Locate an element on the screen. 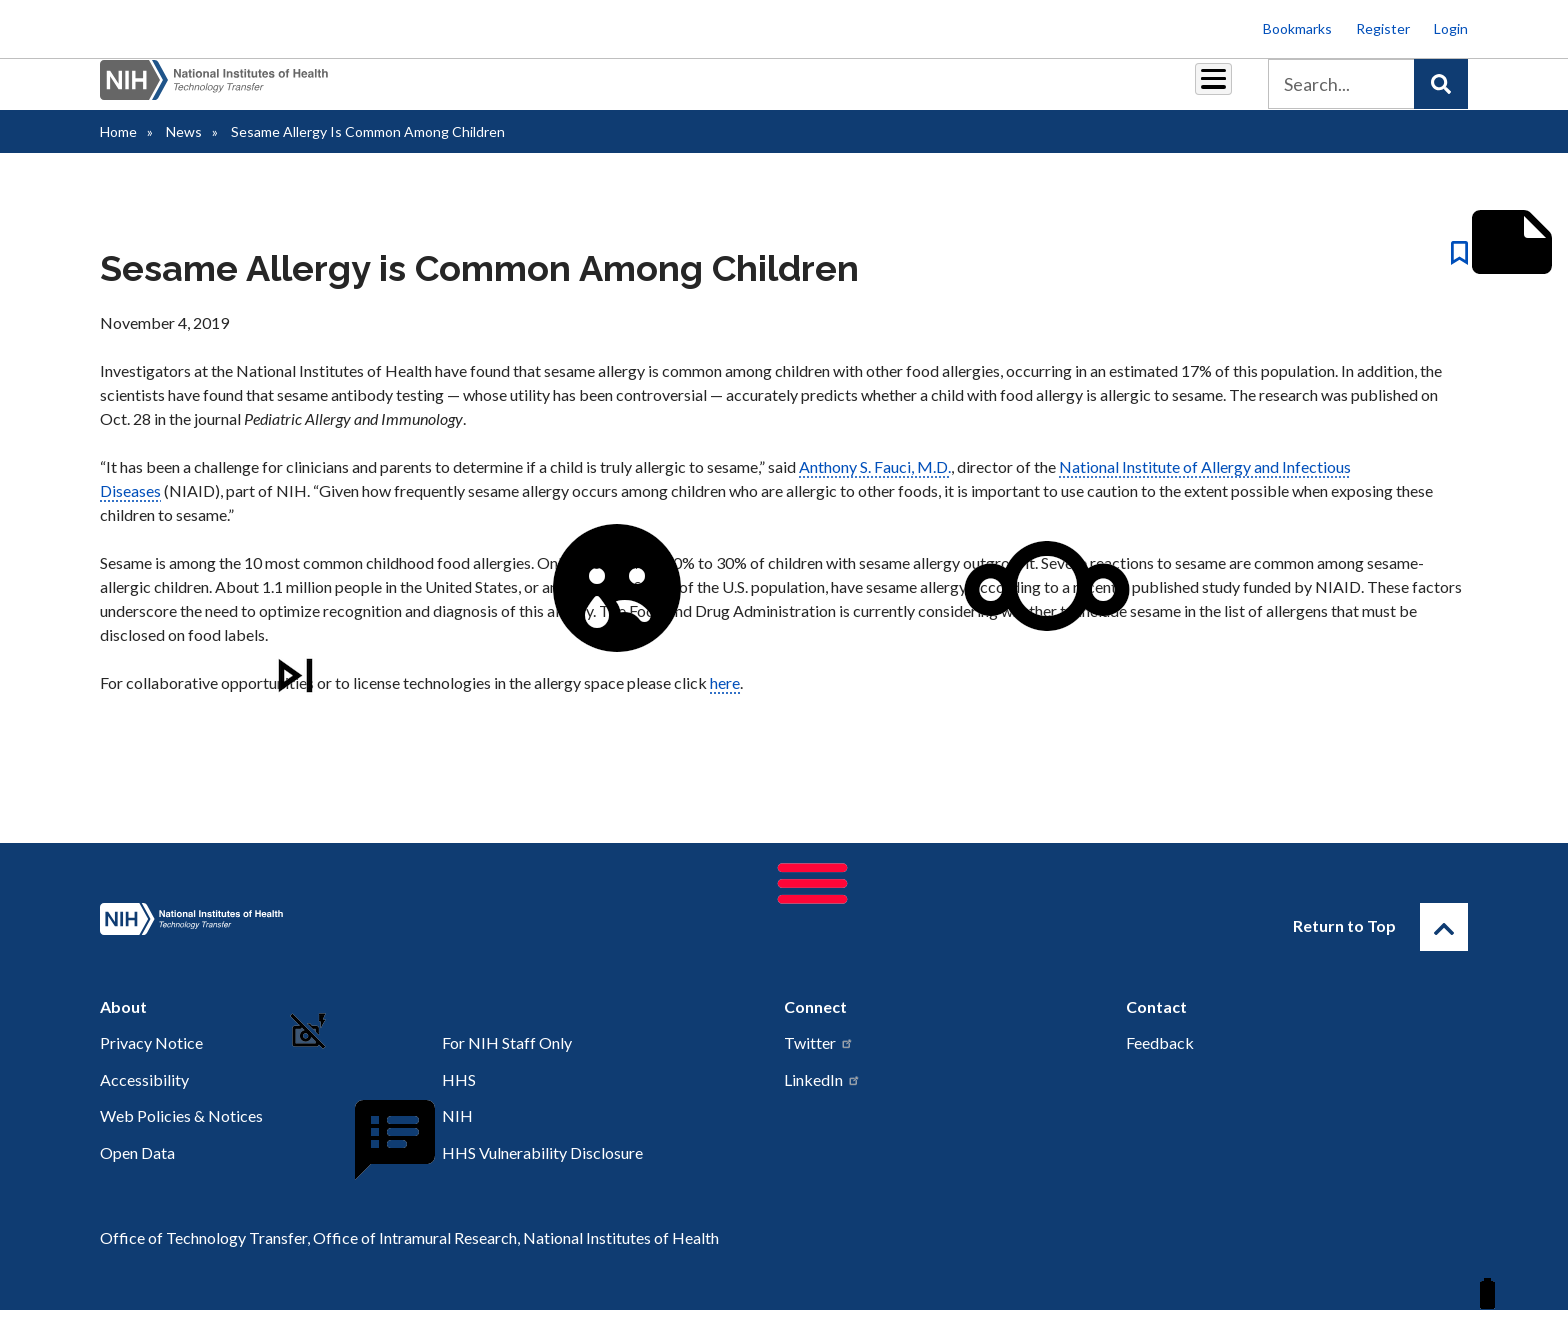  create a new note is located at coordinates (1512, 242).